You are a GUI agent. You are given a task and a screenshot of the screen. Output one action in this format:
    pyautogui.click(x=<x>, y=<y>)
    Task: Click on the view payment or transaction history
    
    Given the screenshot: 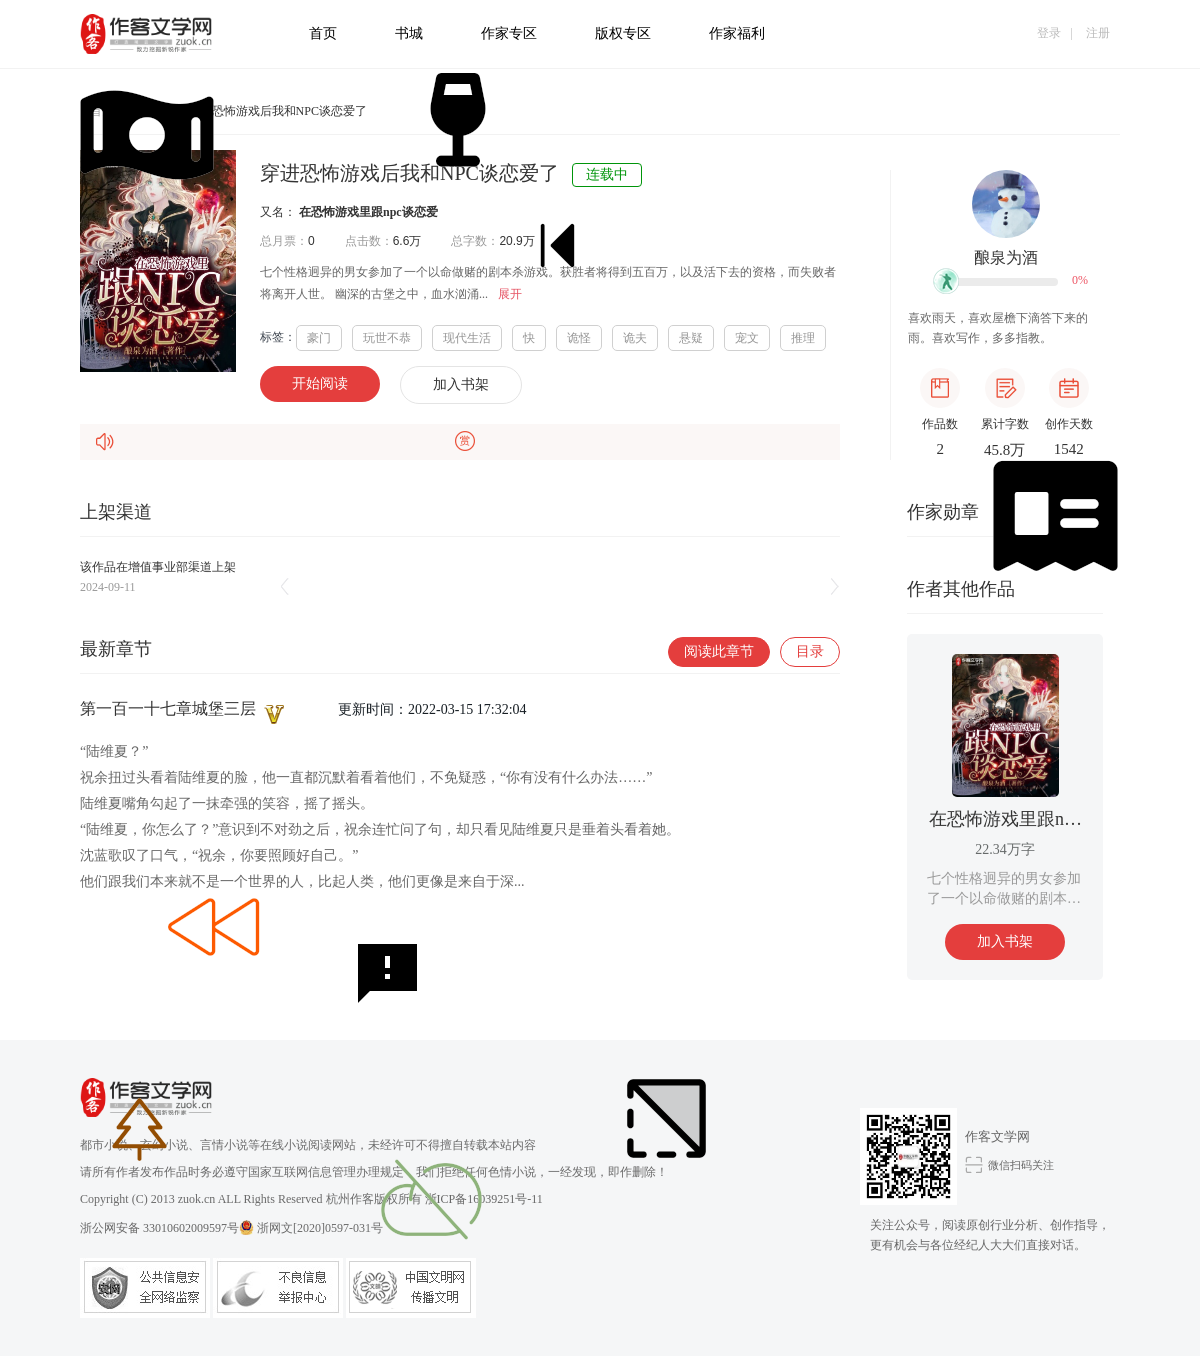 What is the action you would take?
    pyautogui.click(x=147, y=135)
    